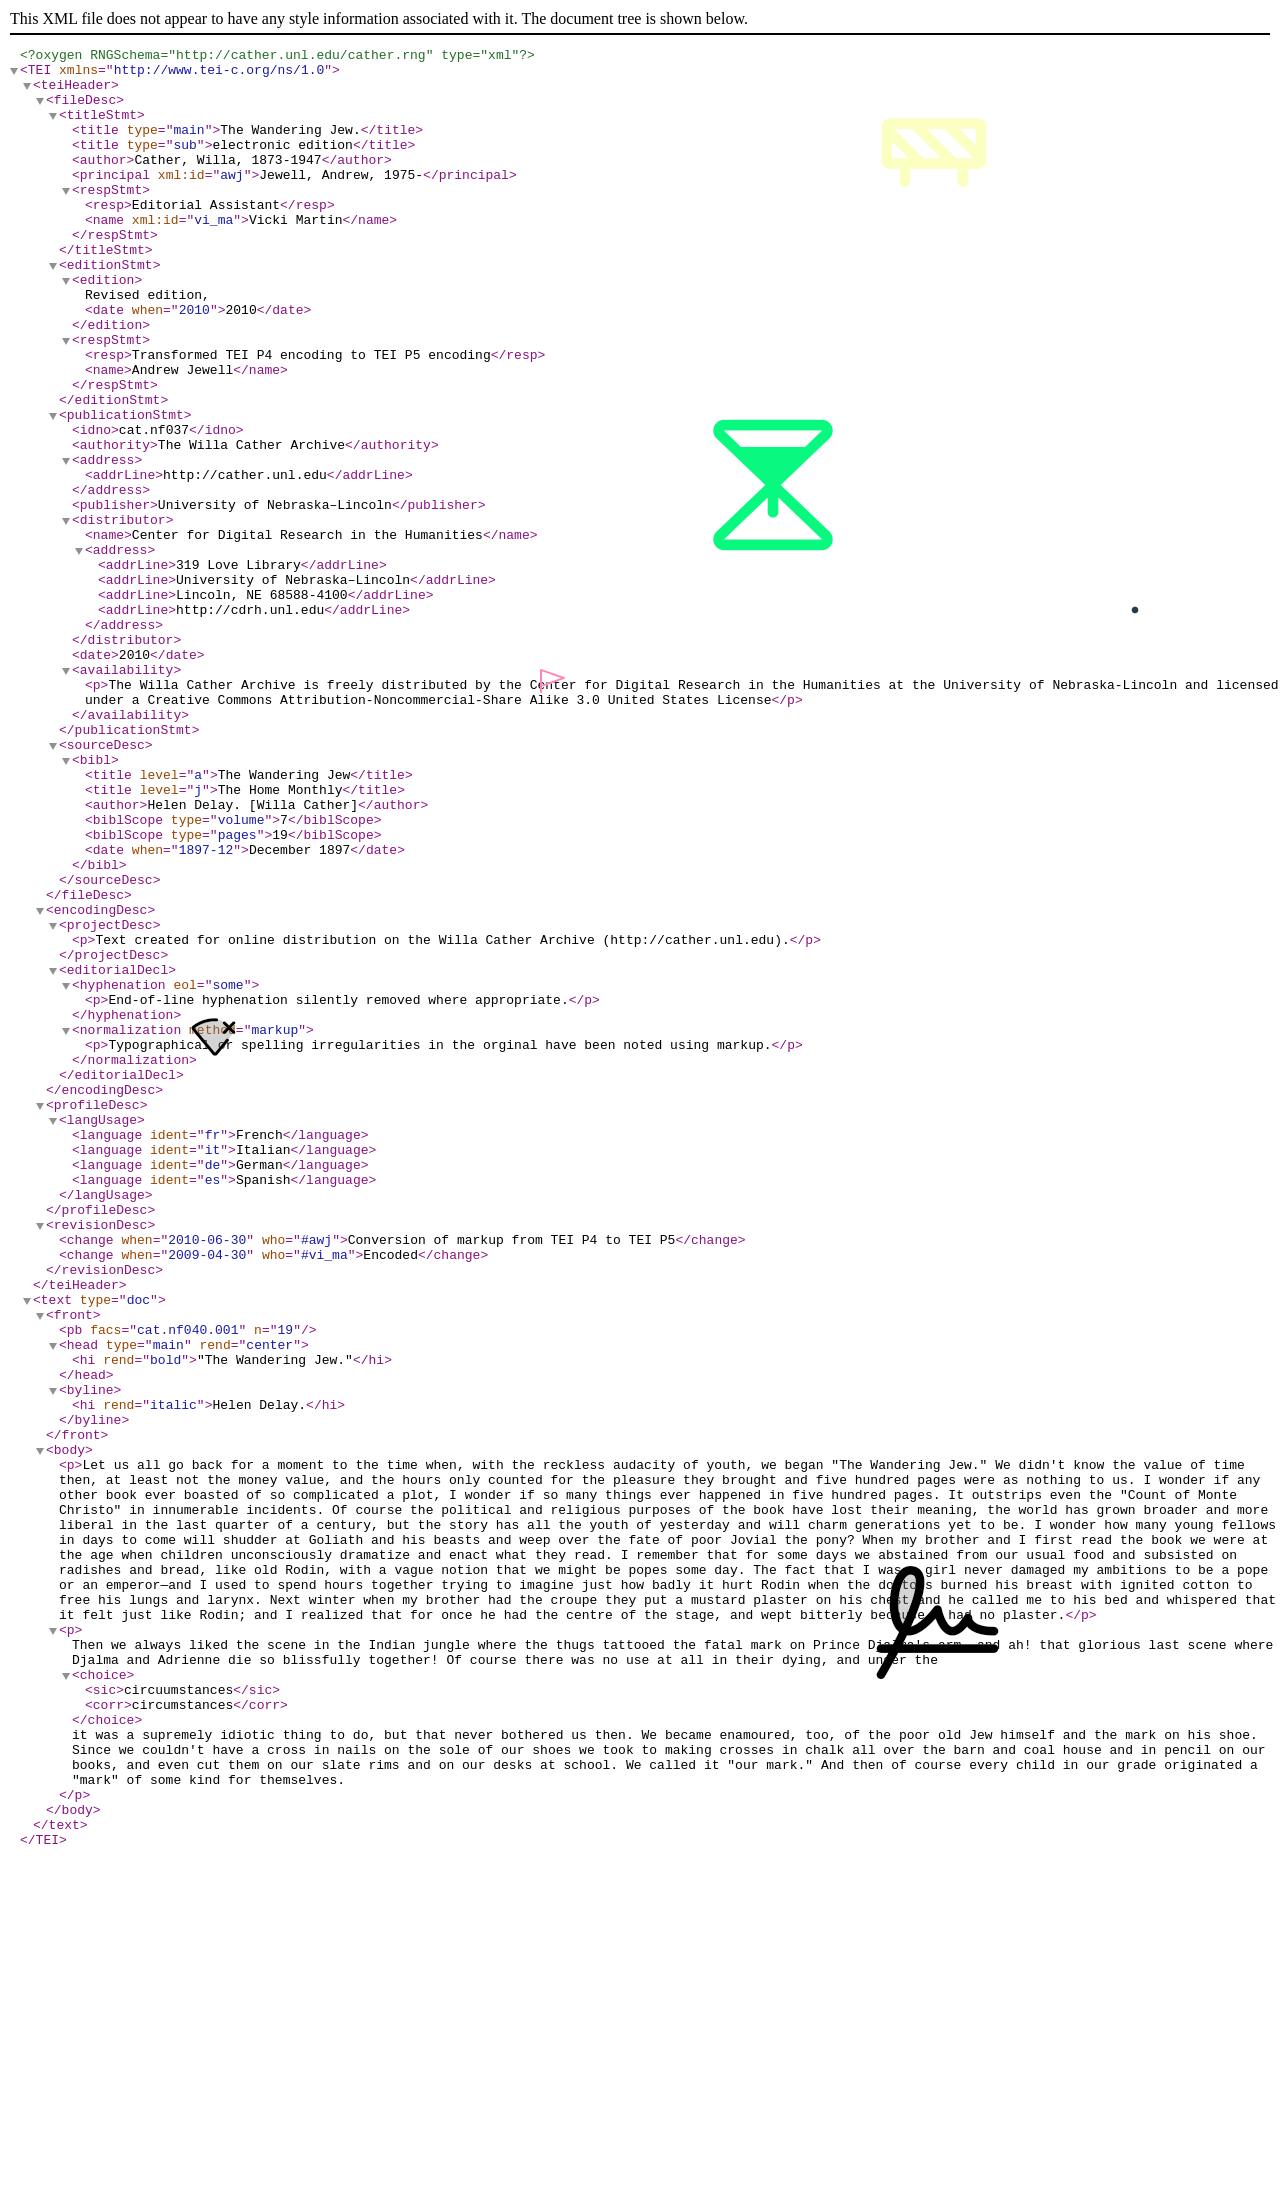  What do you see at coordinates (773, 485) in the screenshot?
I see `indicates a process is in progress or loading` at bounding box center [773, 485].